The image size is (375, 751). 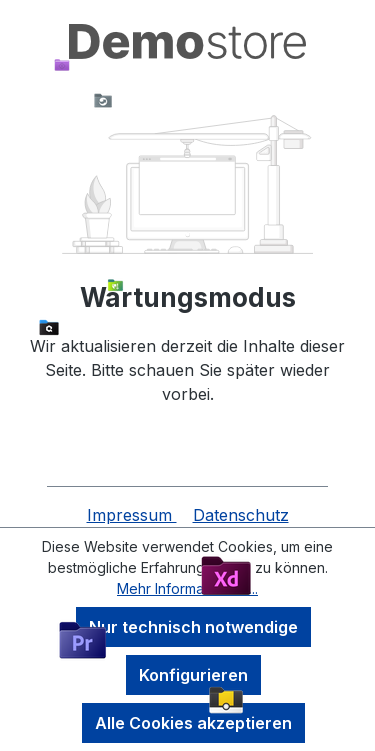 What do you see at coordinates (49, 328) in the screenshot?
I see `open quixel assets folder` at bounding box center [49, 328].